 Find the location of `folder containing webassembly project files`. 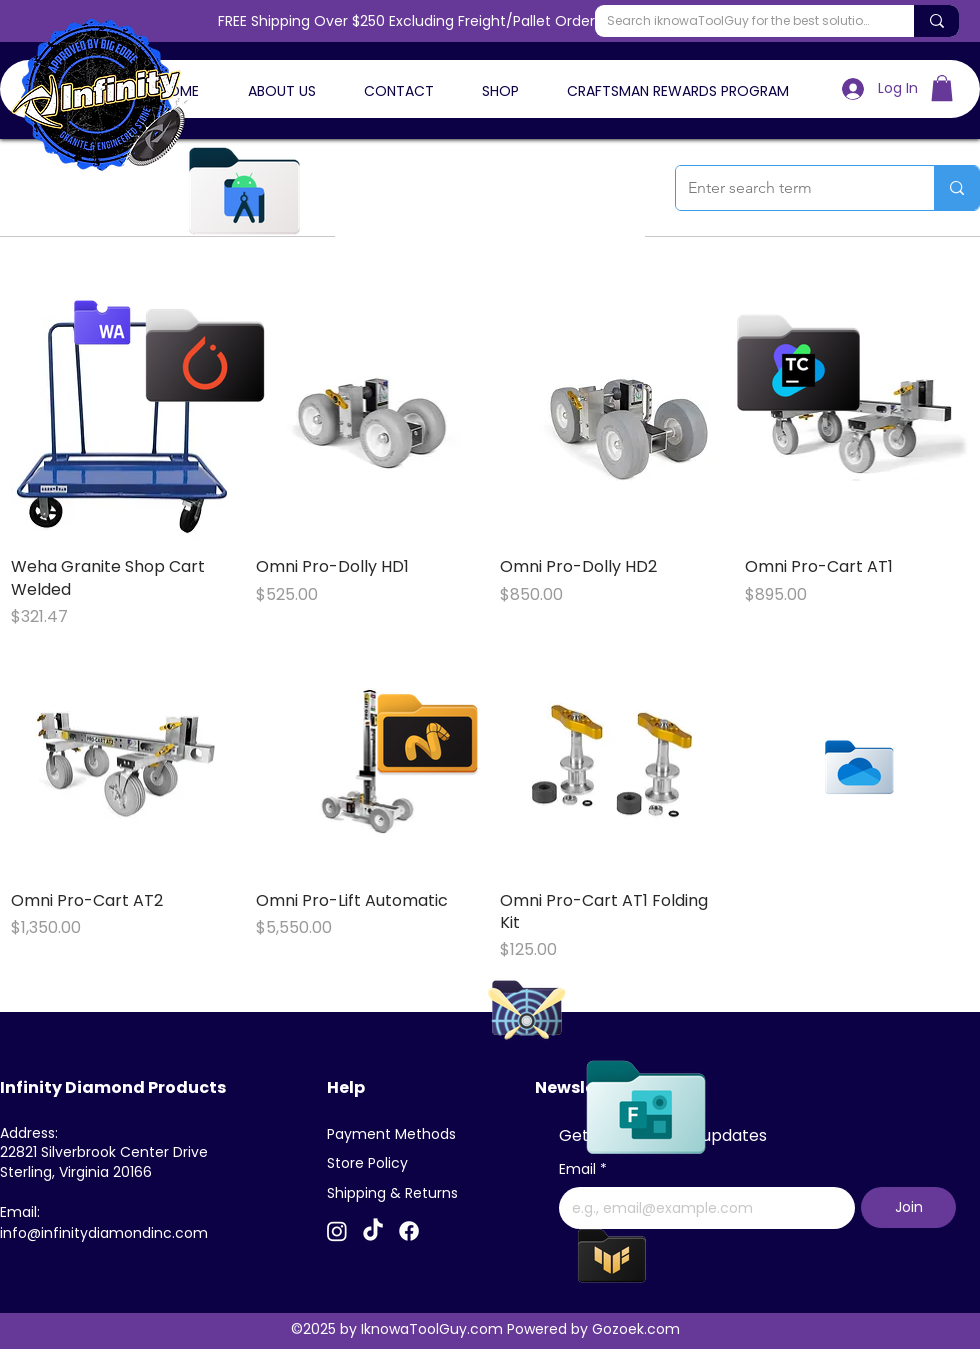

folder containing webassembly project files is located at coordinates (102, 324).